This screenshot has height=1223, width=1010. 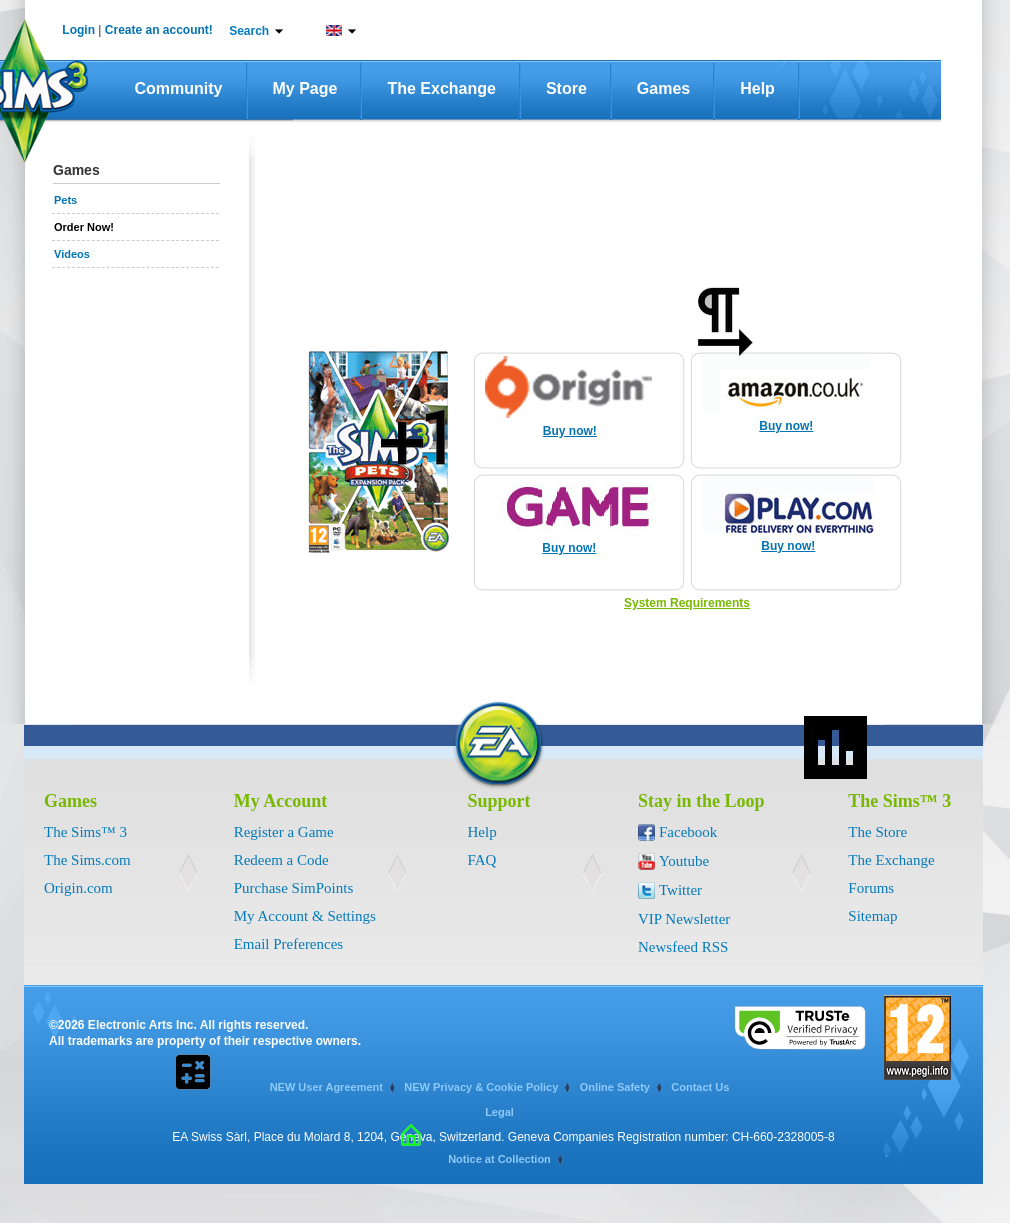 What do you see at coordinates (722, 322) in the screenshot?
I see `set text direction to left-to-right` at bounding box center [722, 322].